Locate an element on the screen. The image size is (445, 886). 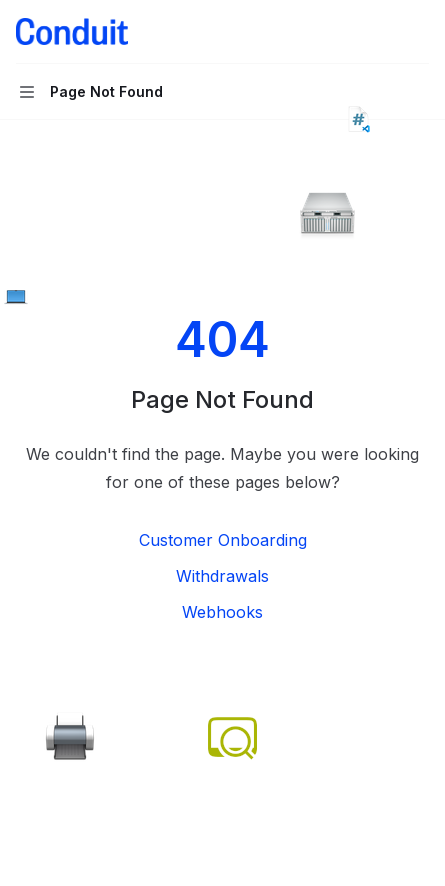
indicates this macbook air in system preferences is located at coordinates (16, 295).